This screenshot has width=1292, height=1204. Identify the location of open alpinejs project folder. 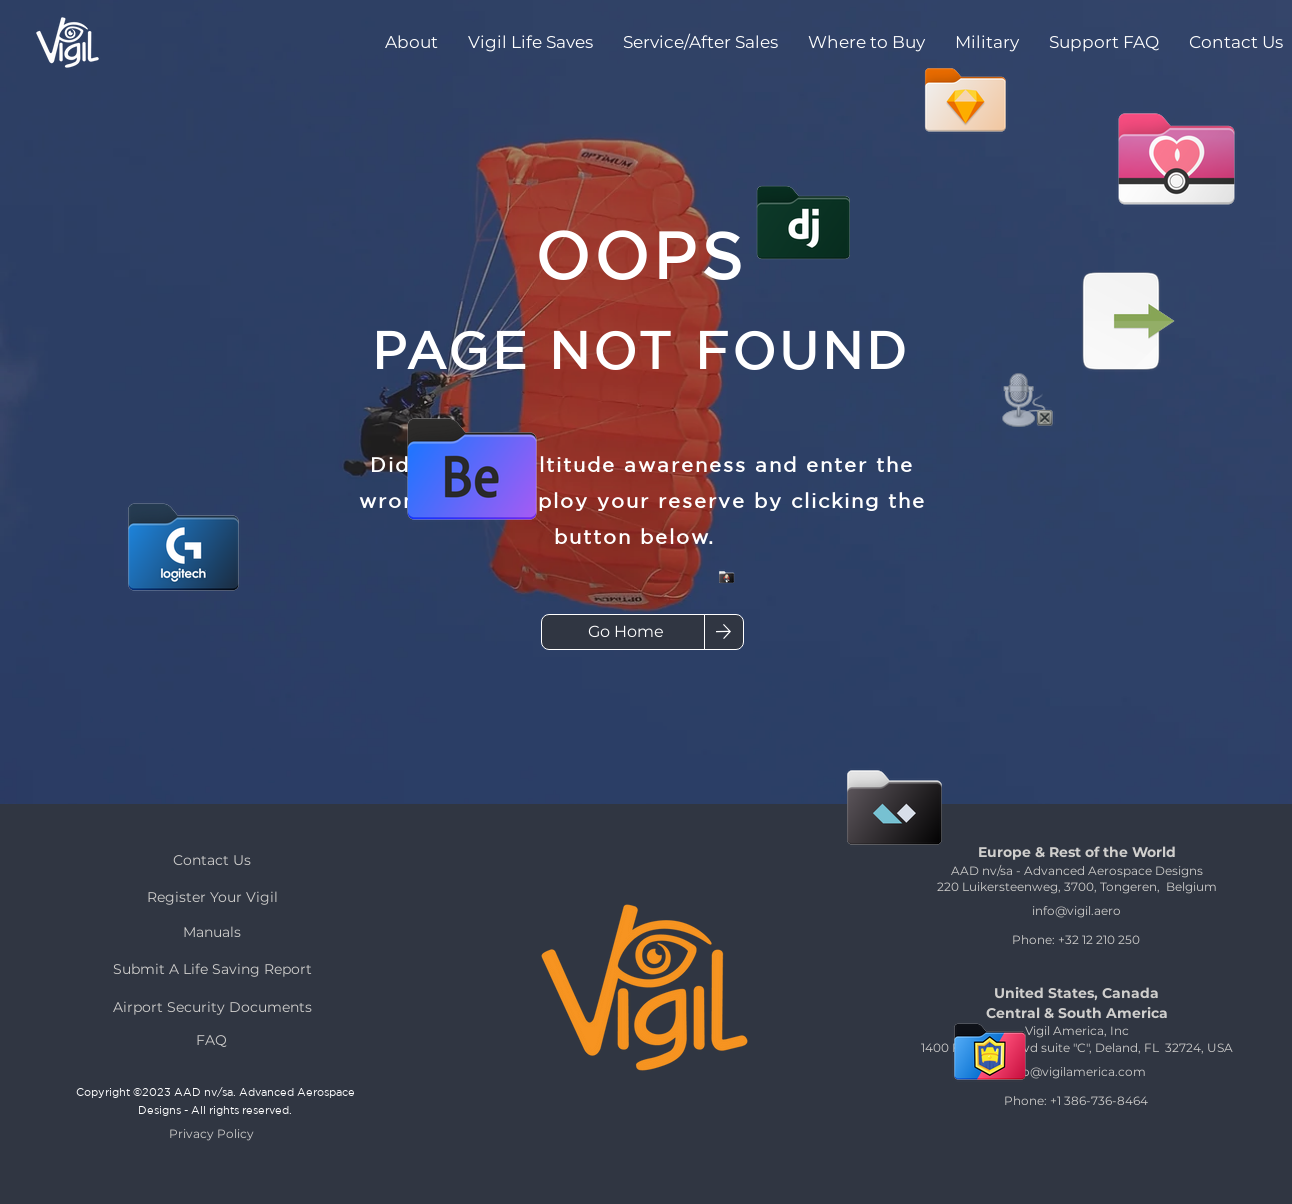
(894, 810).